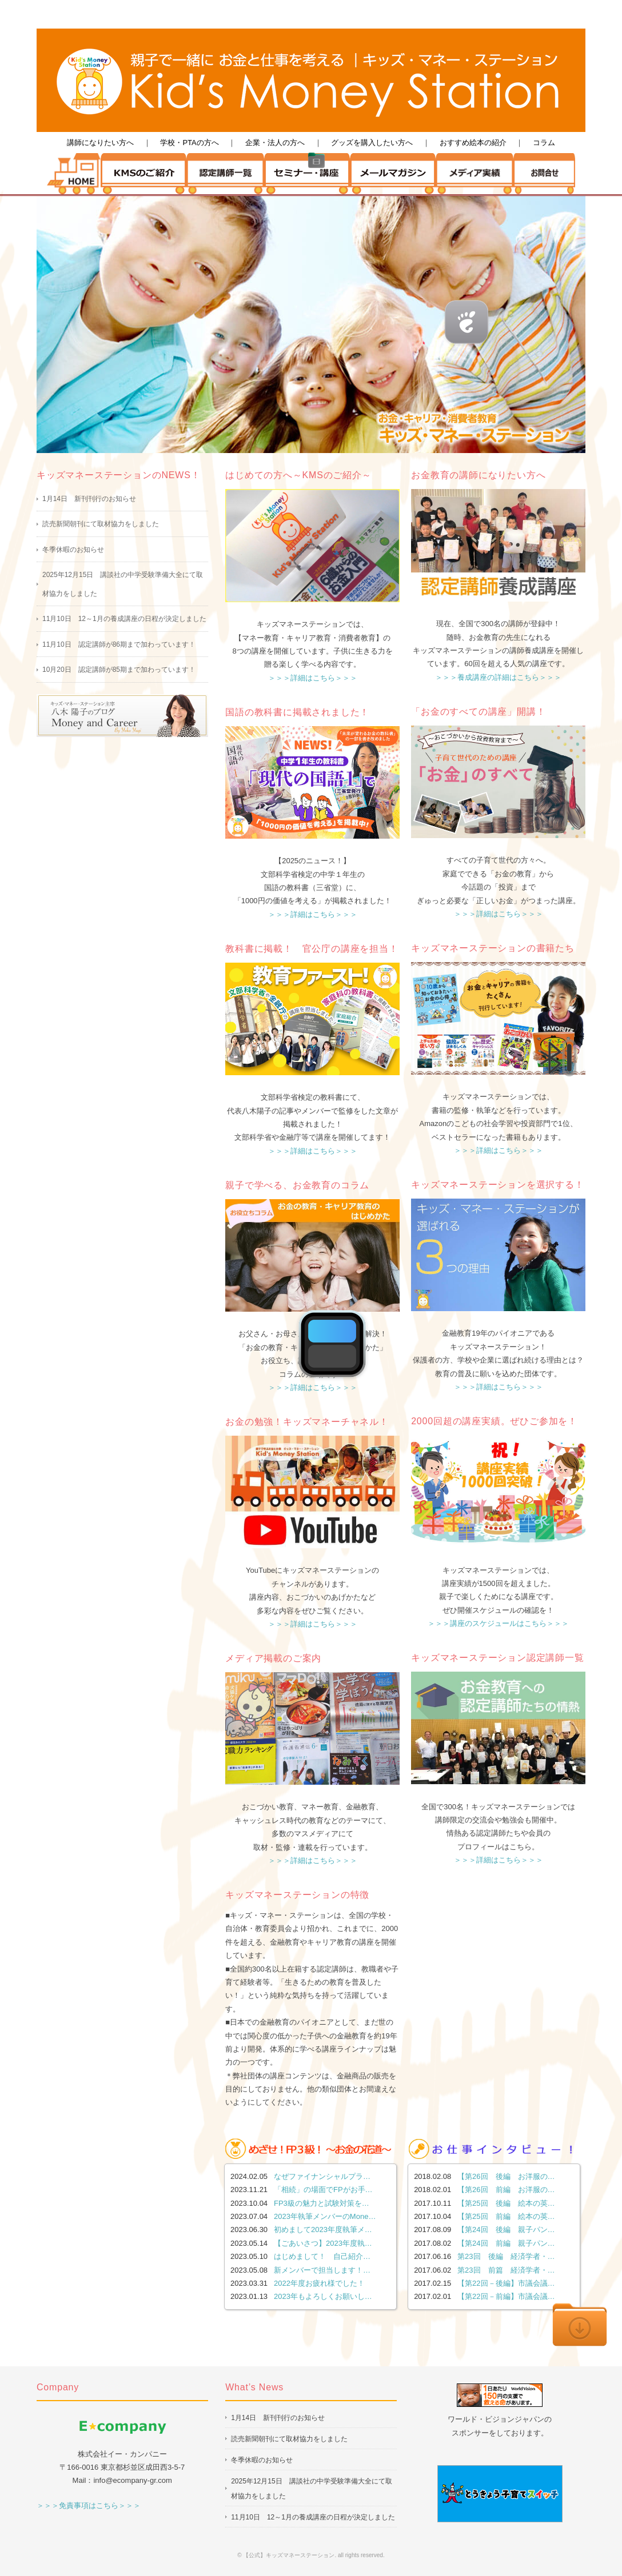  What do you see at coordinates (316, 160) in the screenshot?
I see `open your videos folder` at bounding box center [316, 160].